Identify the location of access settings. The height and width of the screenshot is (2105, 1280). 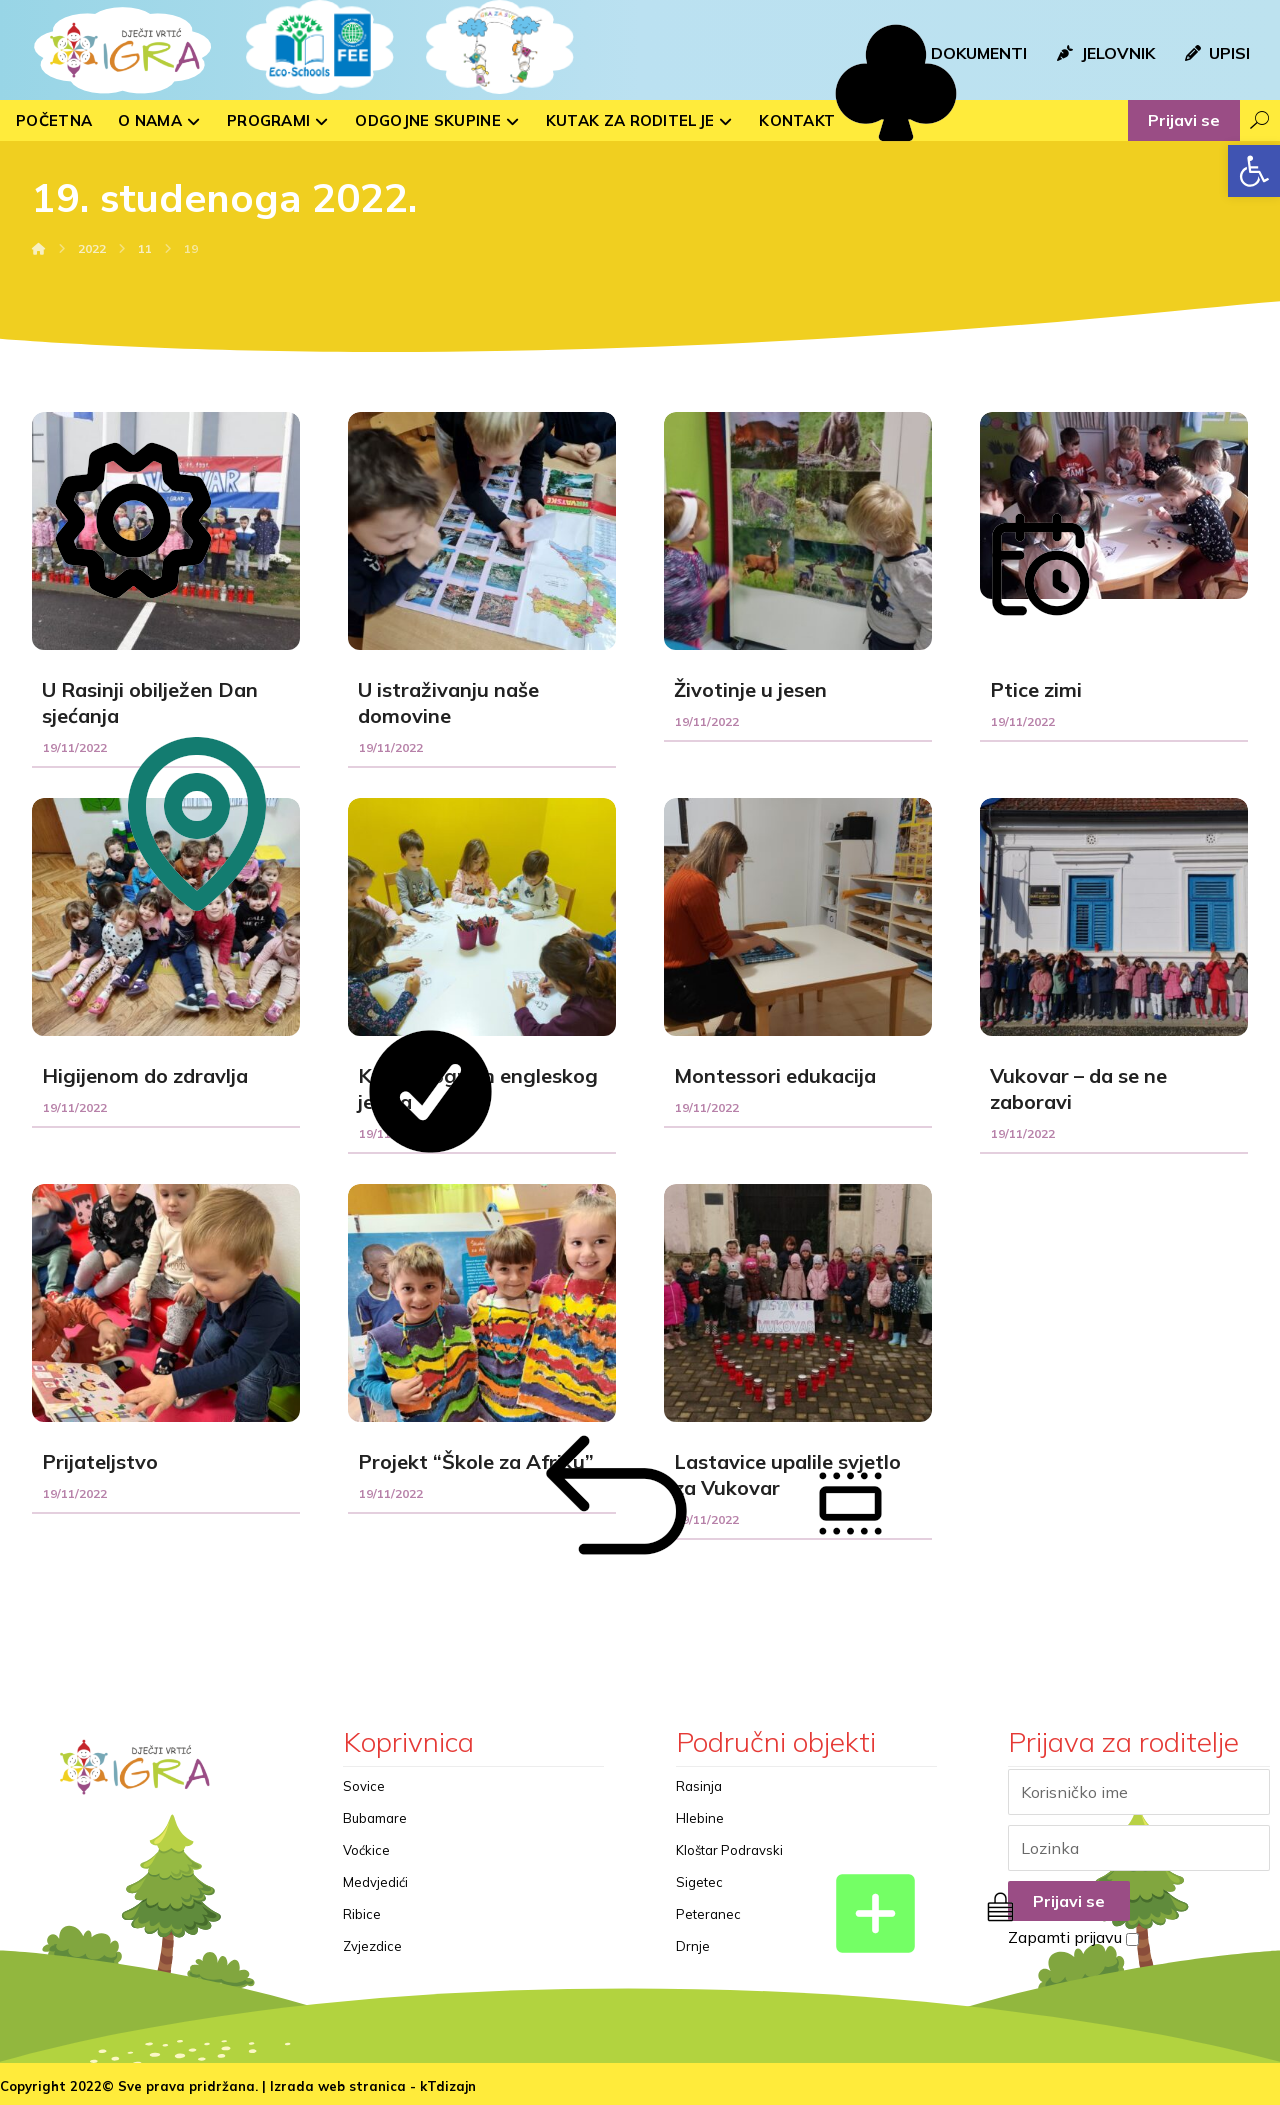
(133, 520).